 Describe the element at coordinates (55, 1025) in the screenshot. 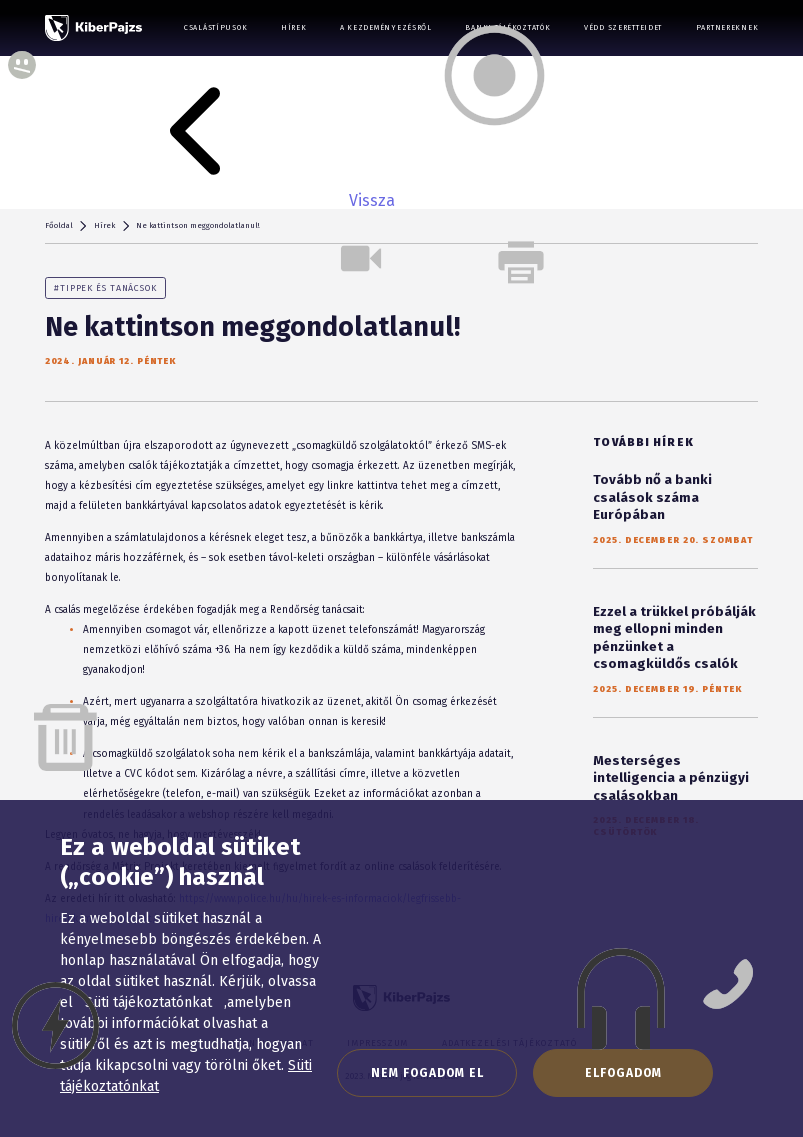

I see `access power and battery settings` at that location.